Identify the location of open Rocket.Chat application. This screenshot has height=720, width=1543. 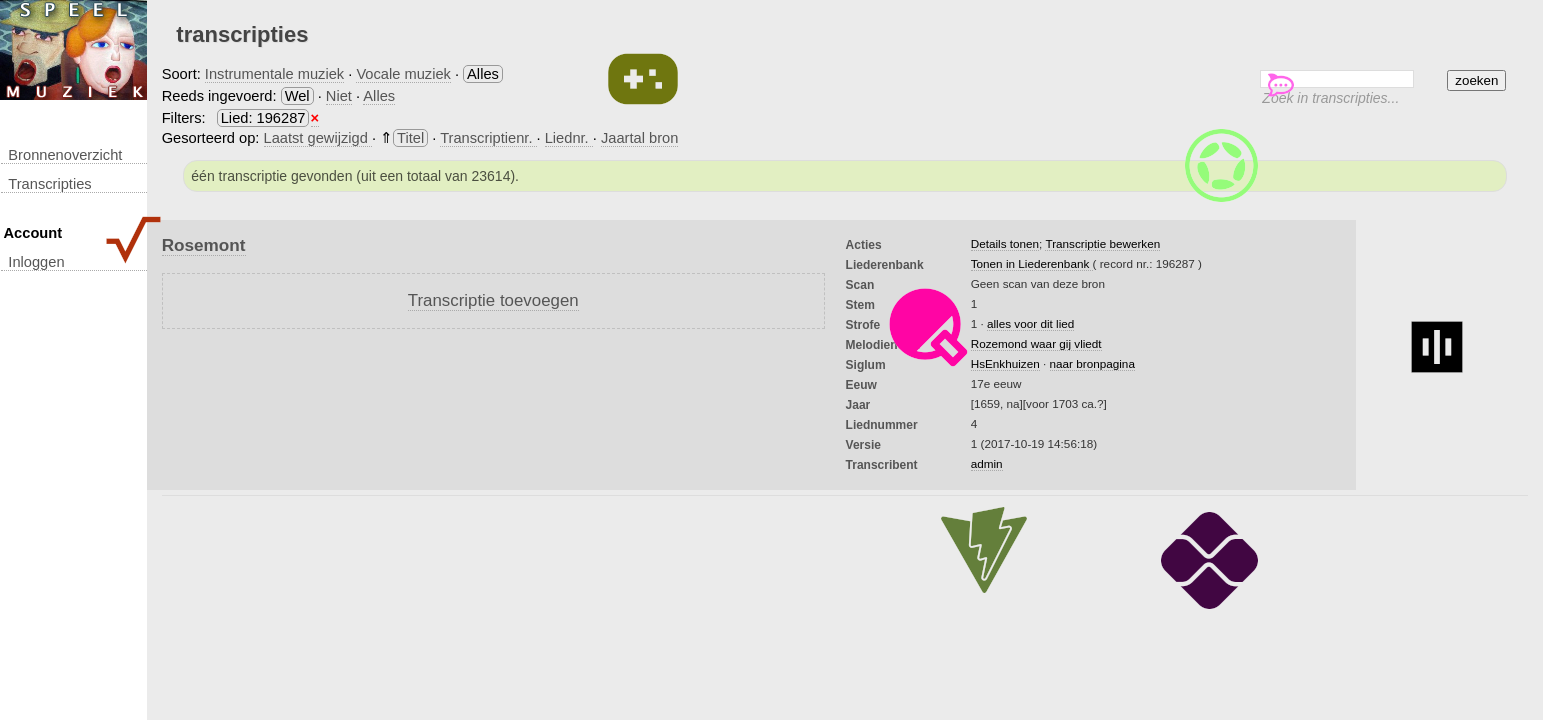
(1281, 85).